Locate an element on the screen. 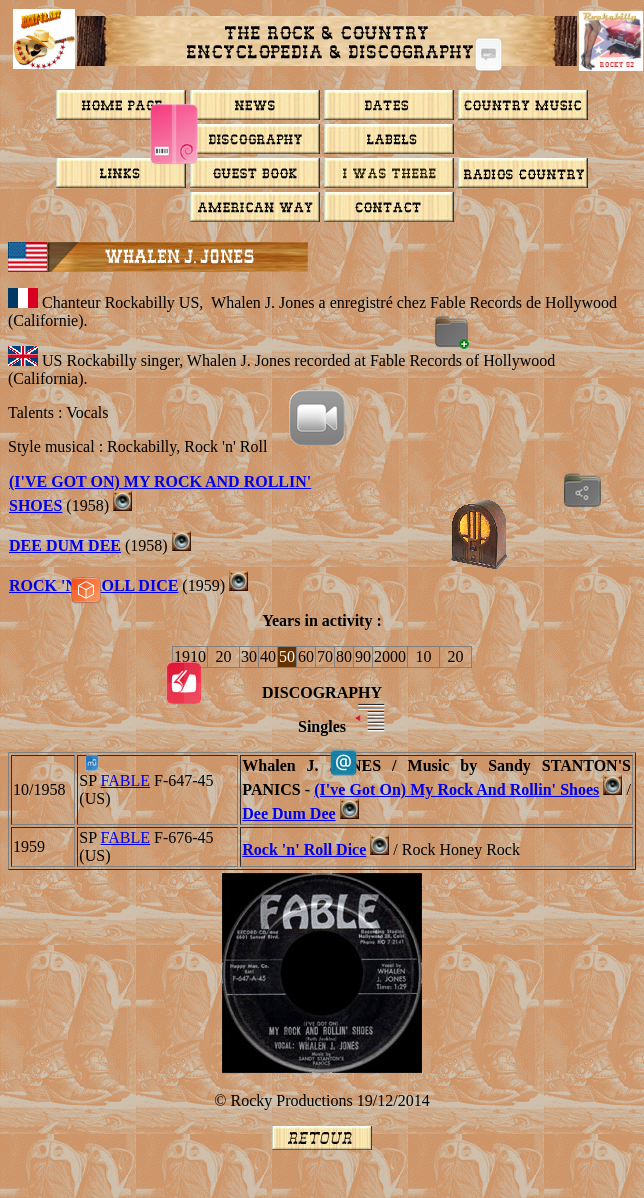  create a new folder is located at coordinates (451, 331).